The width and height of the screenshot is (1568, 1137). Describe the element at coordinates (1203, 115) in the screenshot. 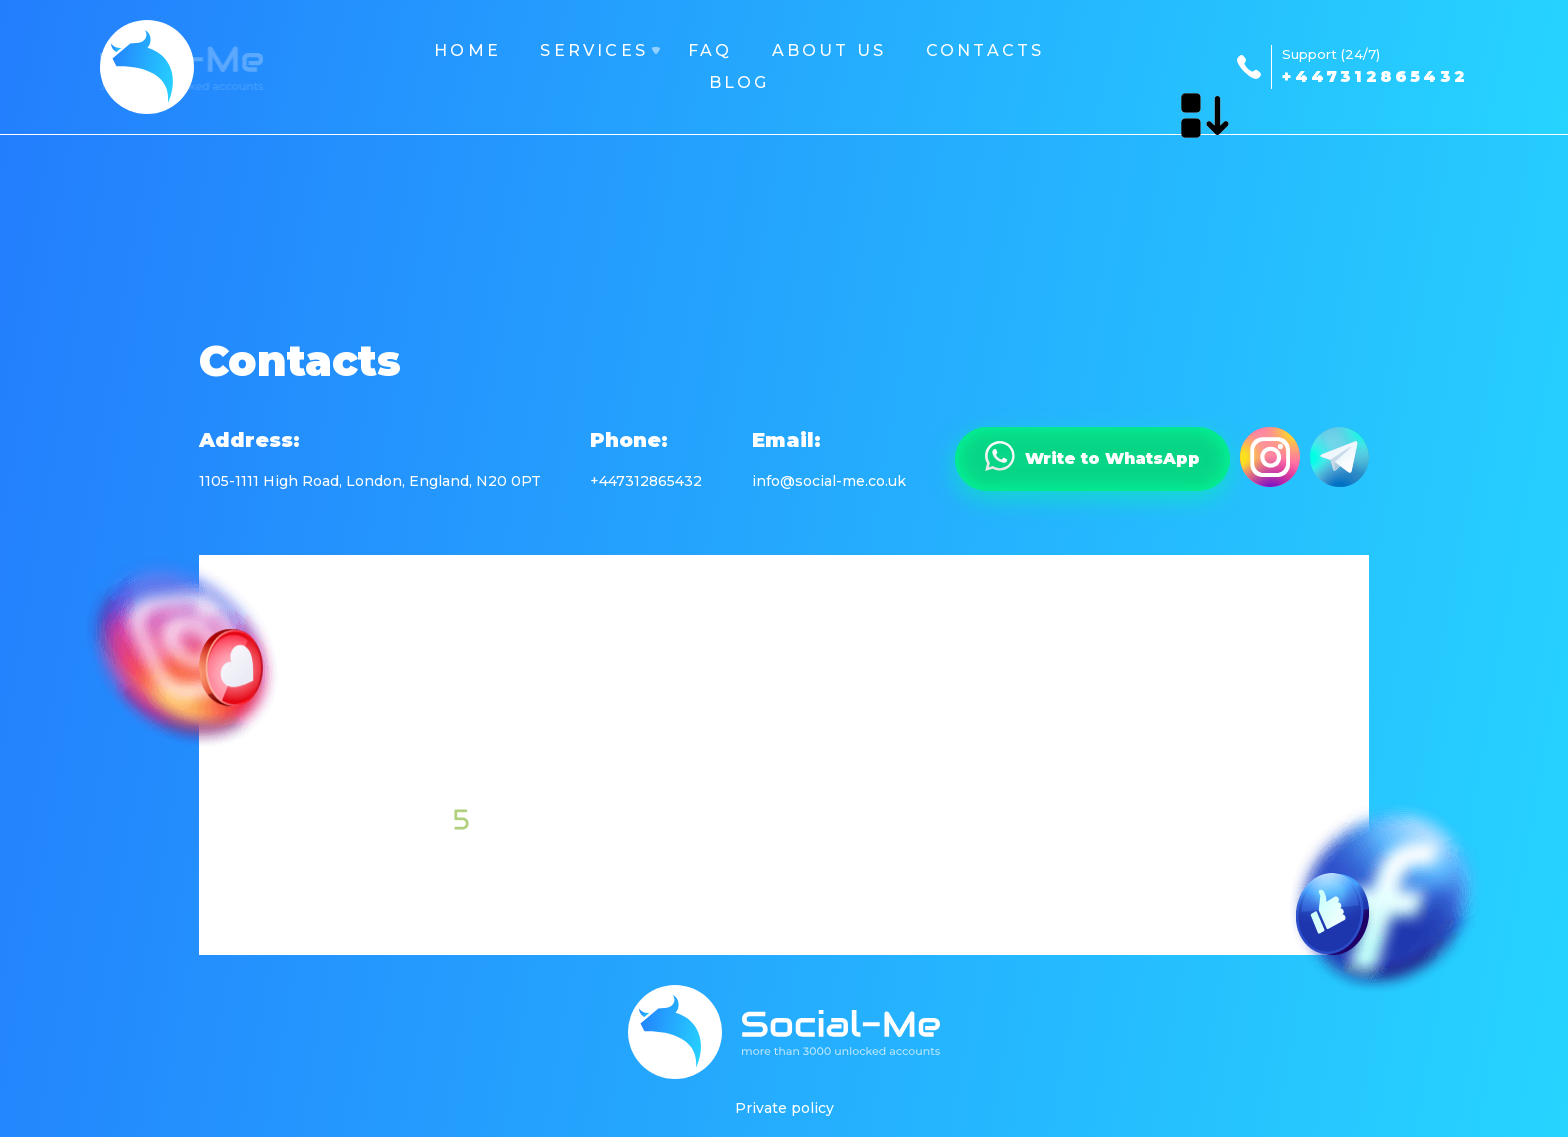

I see `sort items in descending order` at that location.